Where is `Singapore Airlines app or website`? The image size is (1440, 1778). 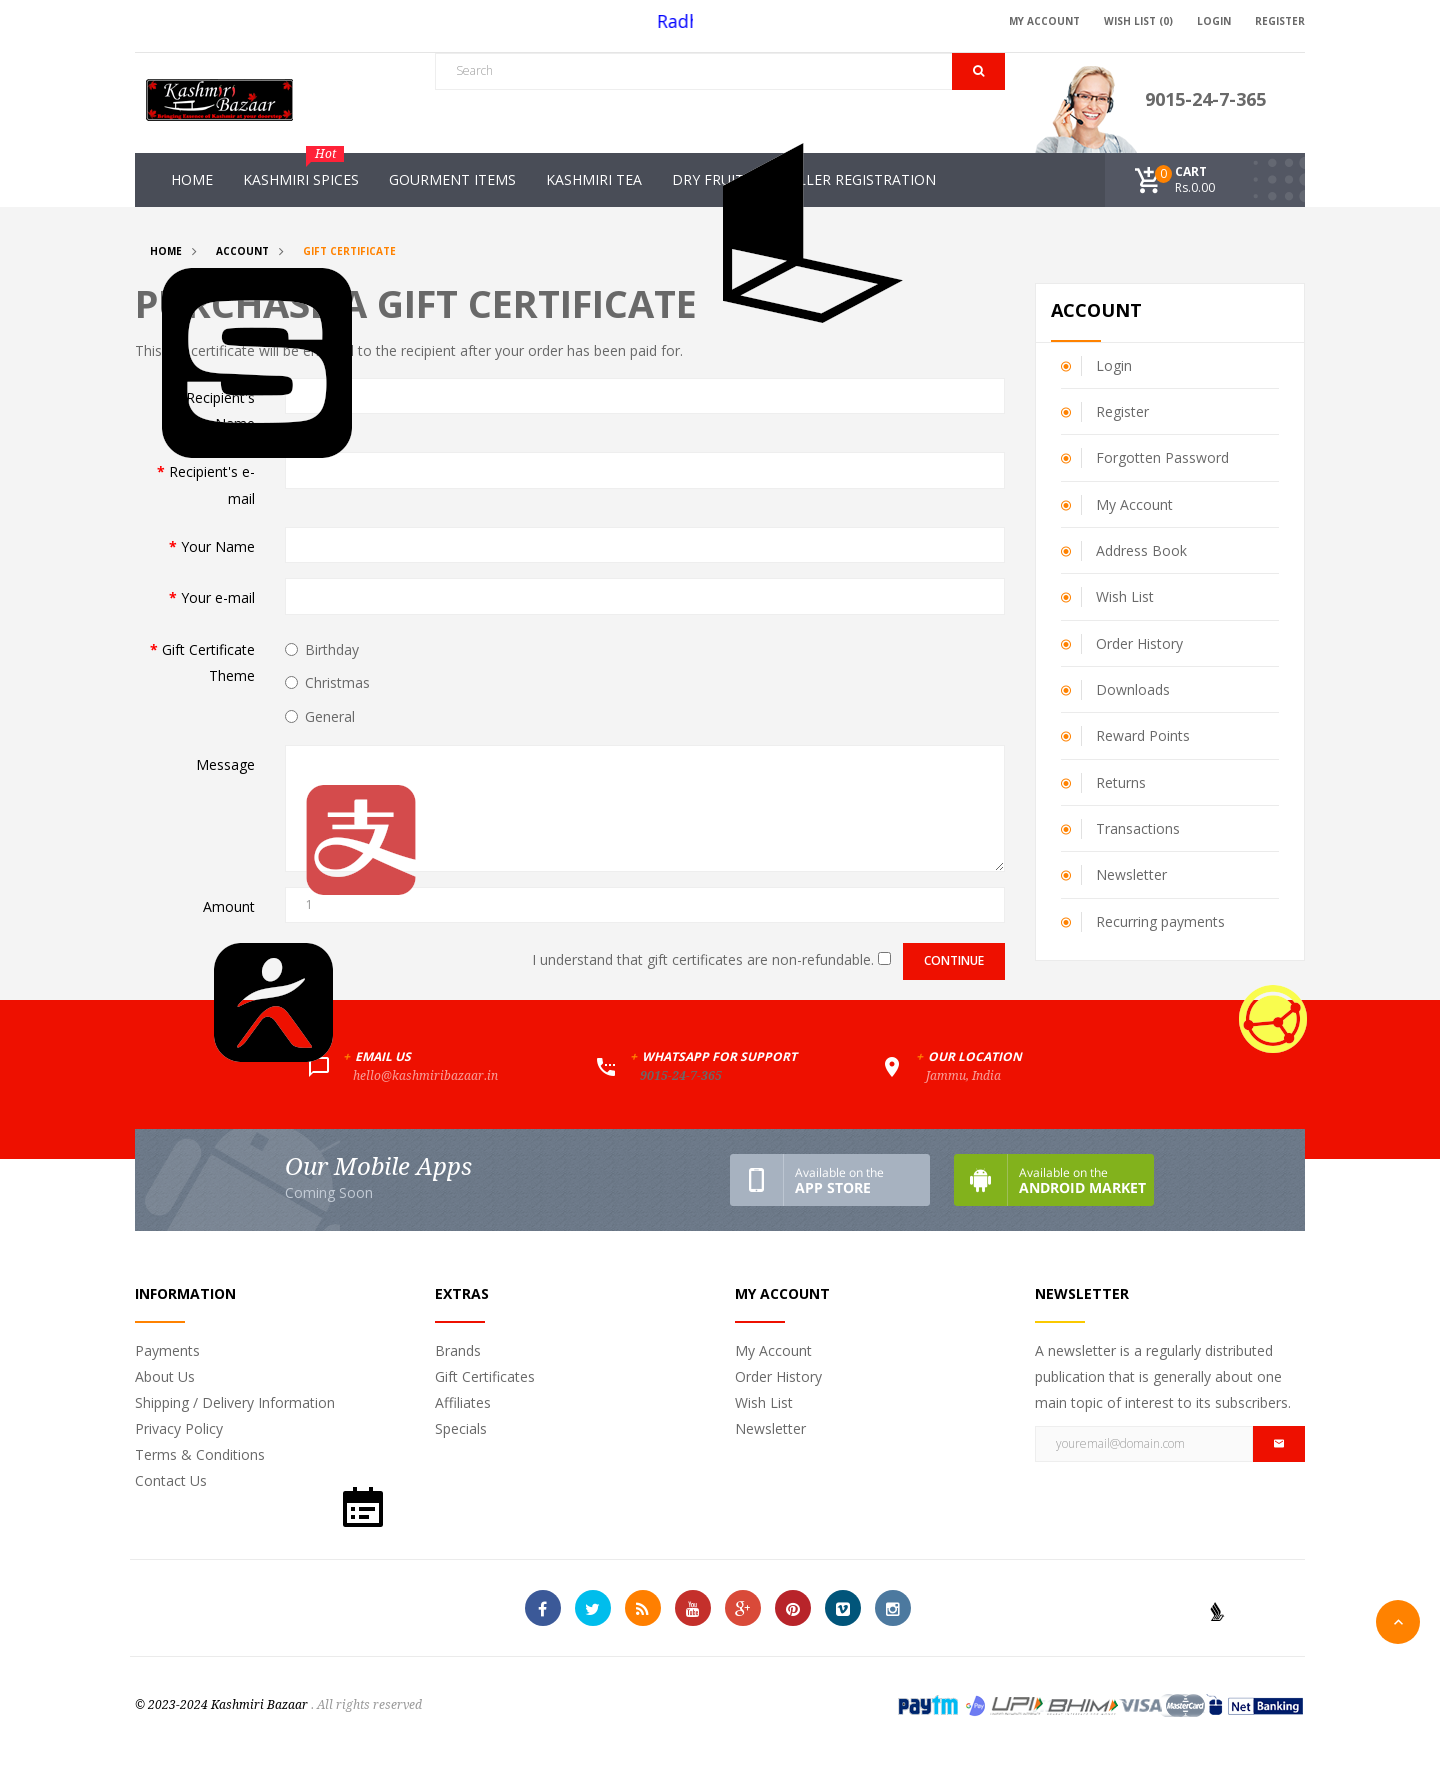 Singapore Airlines app or website is located at coordinates (1217, 1611).